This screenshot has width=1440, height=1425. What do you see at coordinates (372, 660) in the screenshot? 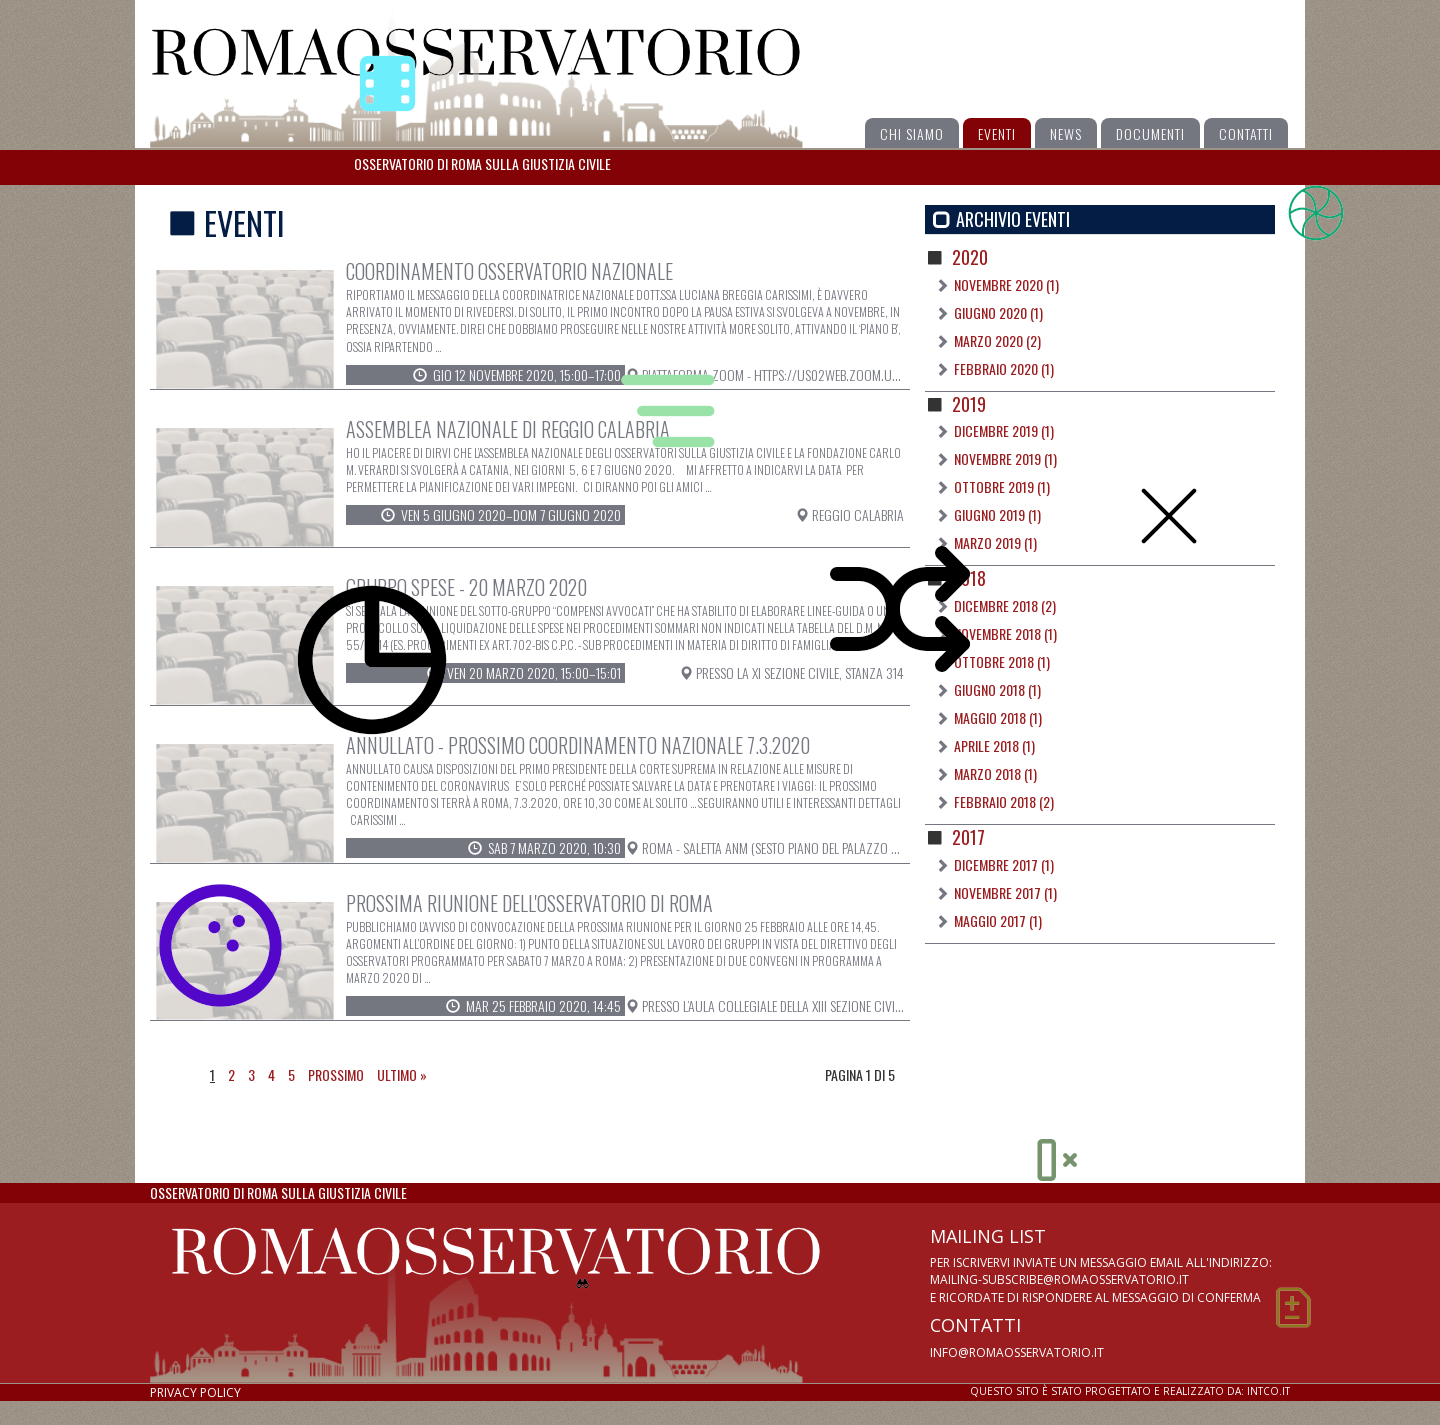
I see `view analytics or statistics breakdown` at bounding box center [372, 660].